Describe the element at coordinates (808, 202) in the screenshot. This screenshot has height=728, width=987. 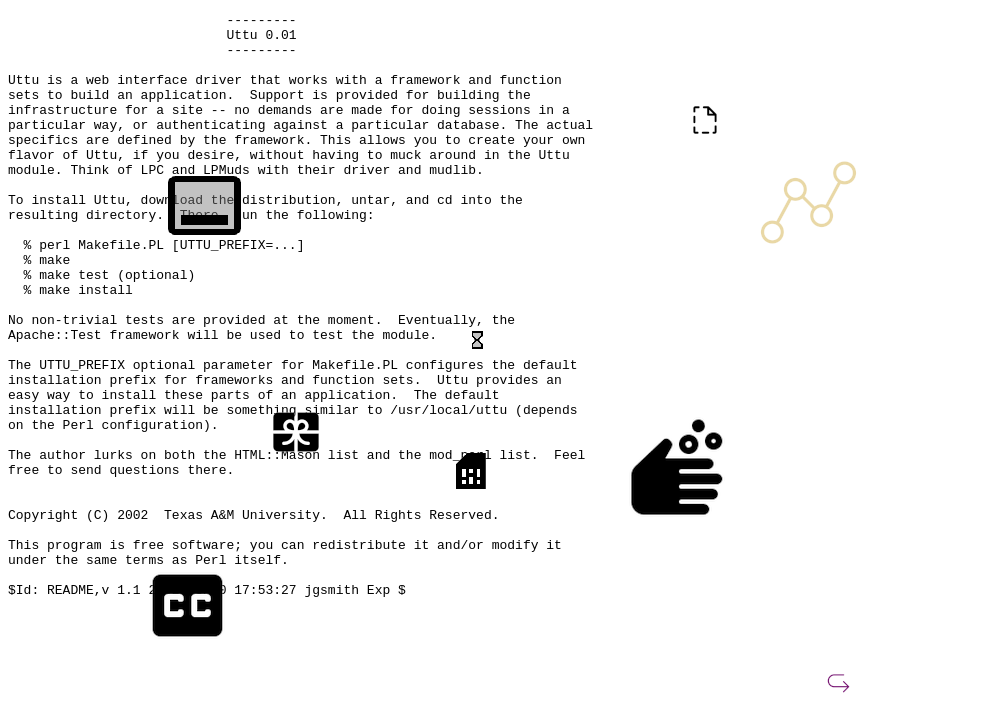
I see `view connected data points or nodes` at that location.